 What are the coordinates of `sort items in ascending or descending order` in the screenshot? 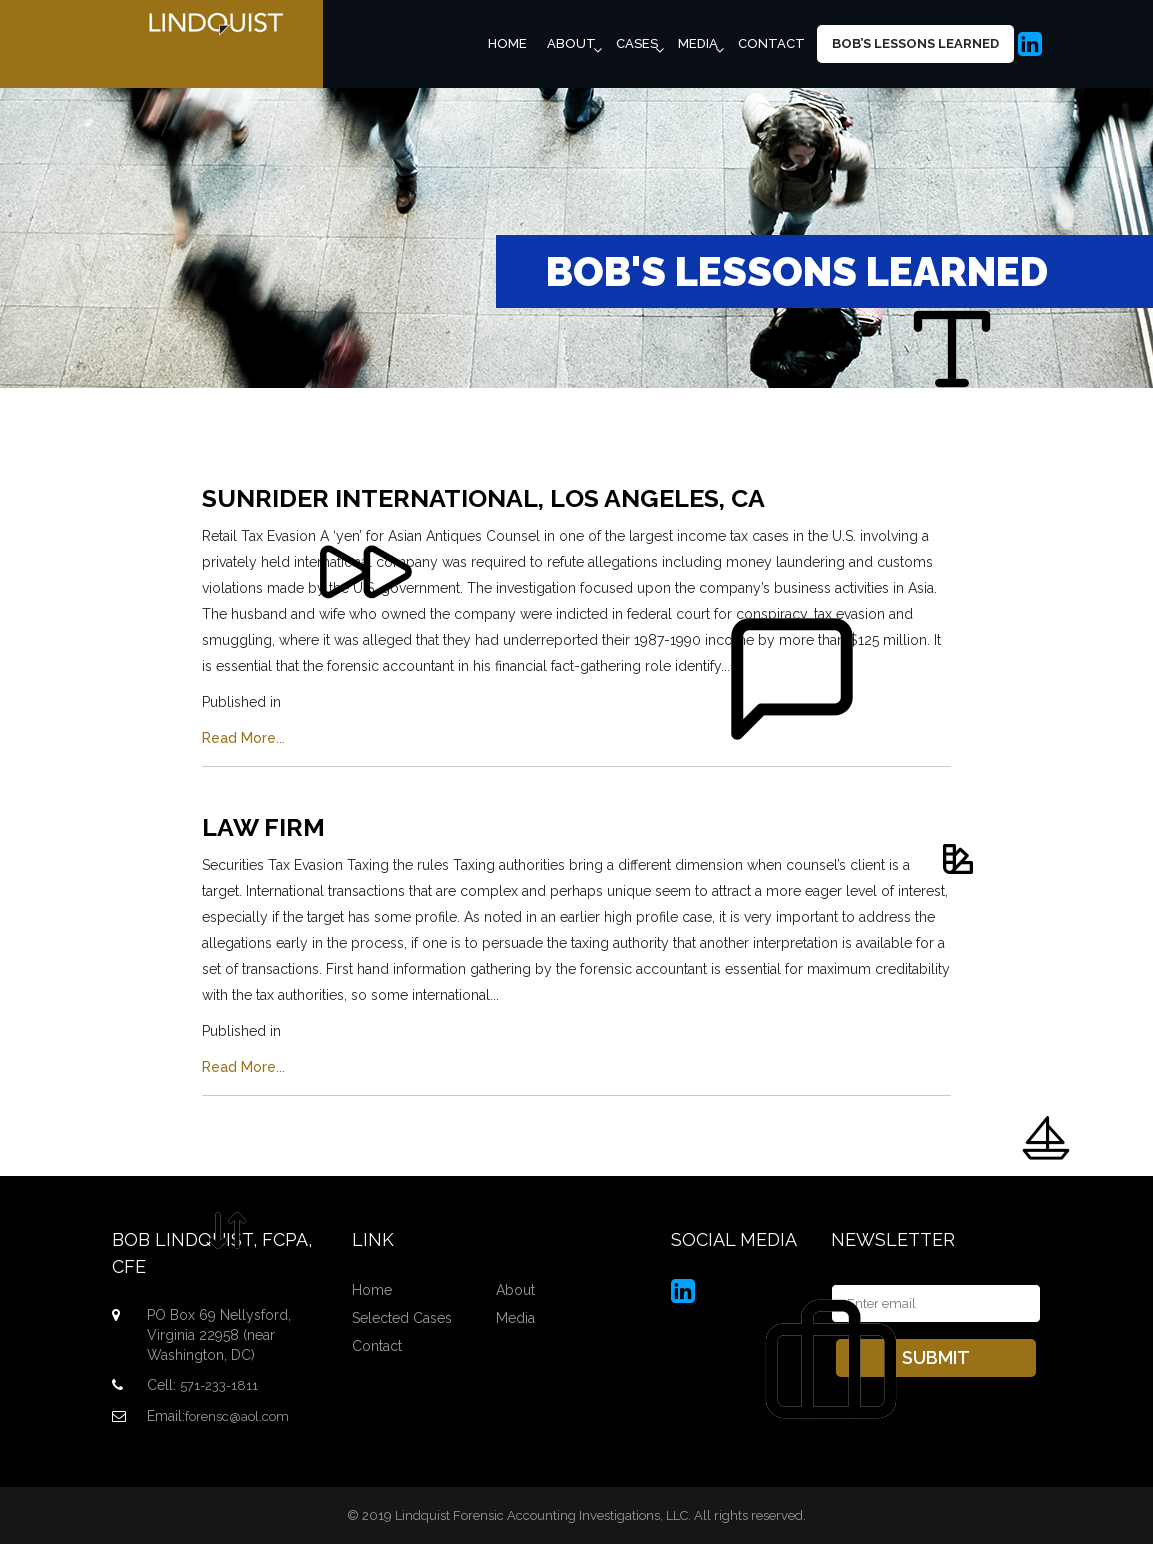 It's located at (227, 1230).